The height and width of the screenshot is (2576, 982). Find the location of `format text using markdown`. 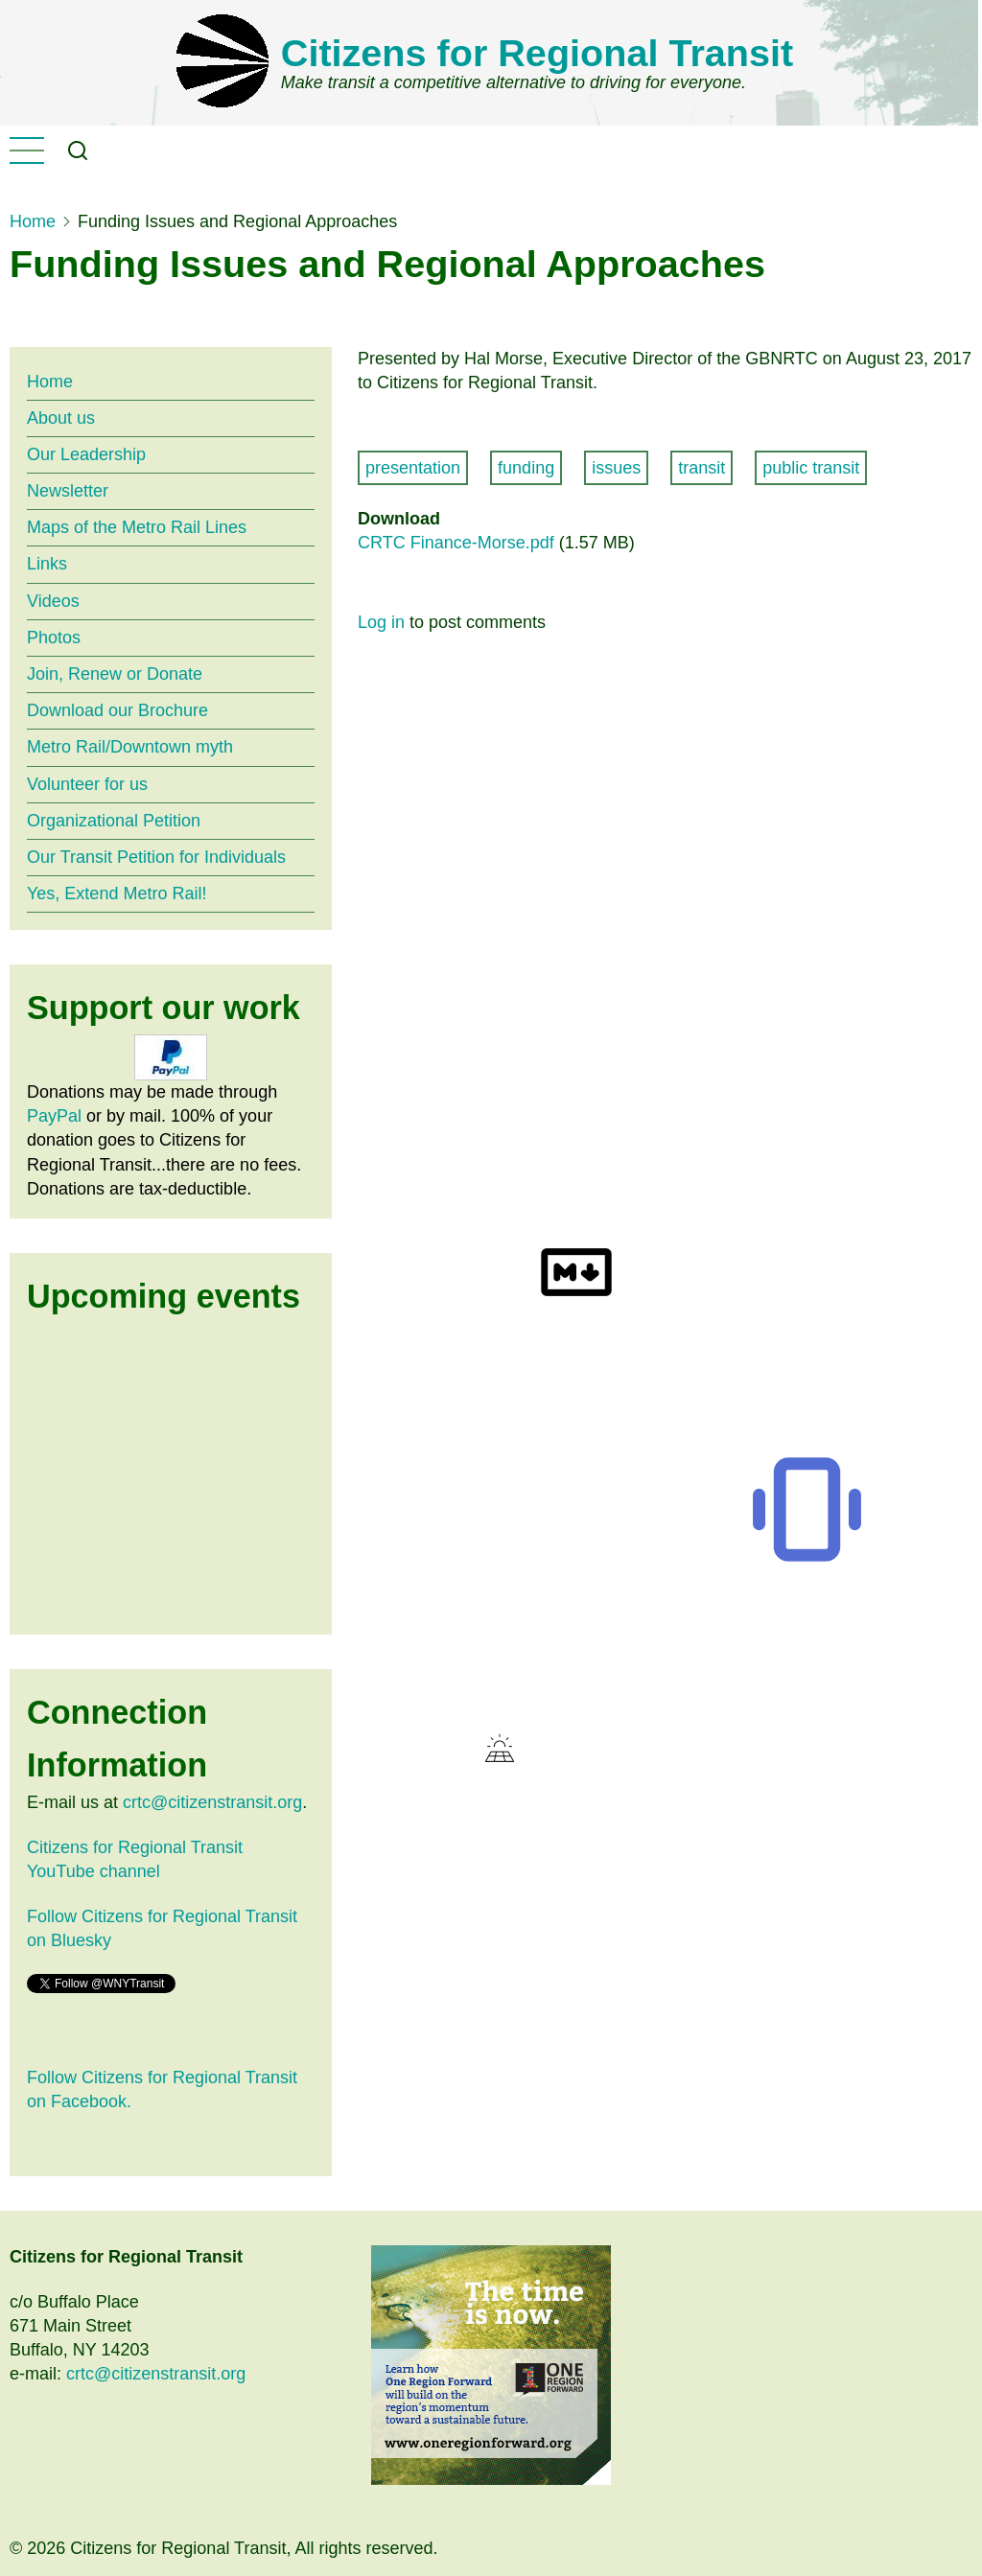

format text using markdown is located at coordinates (576, 1272).